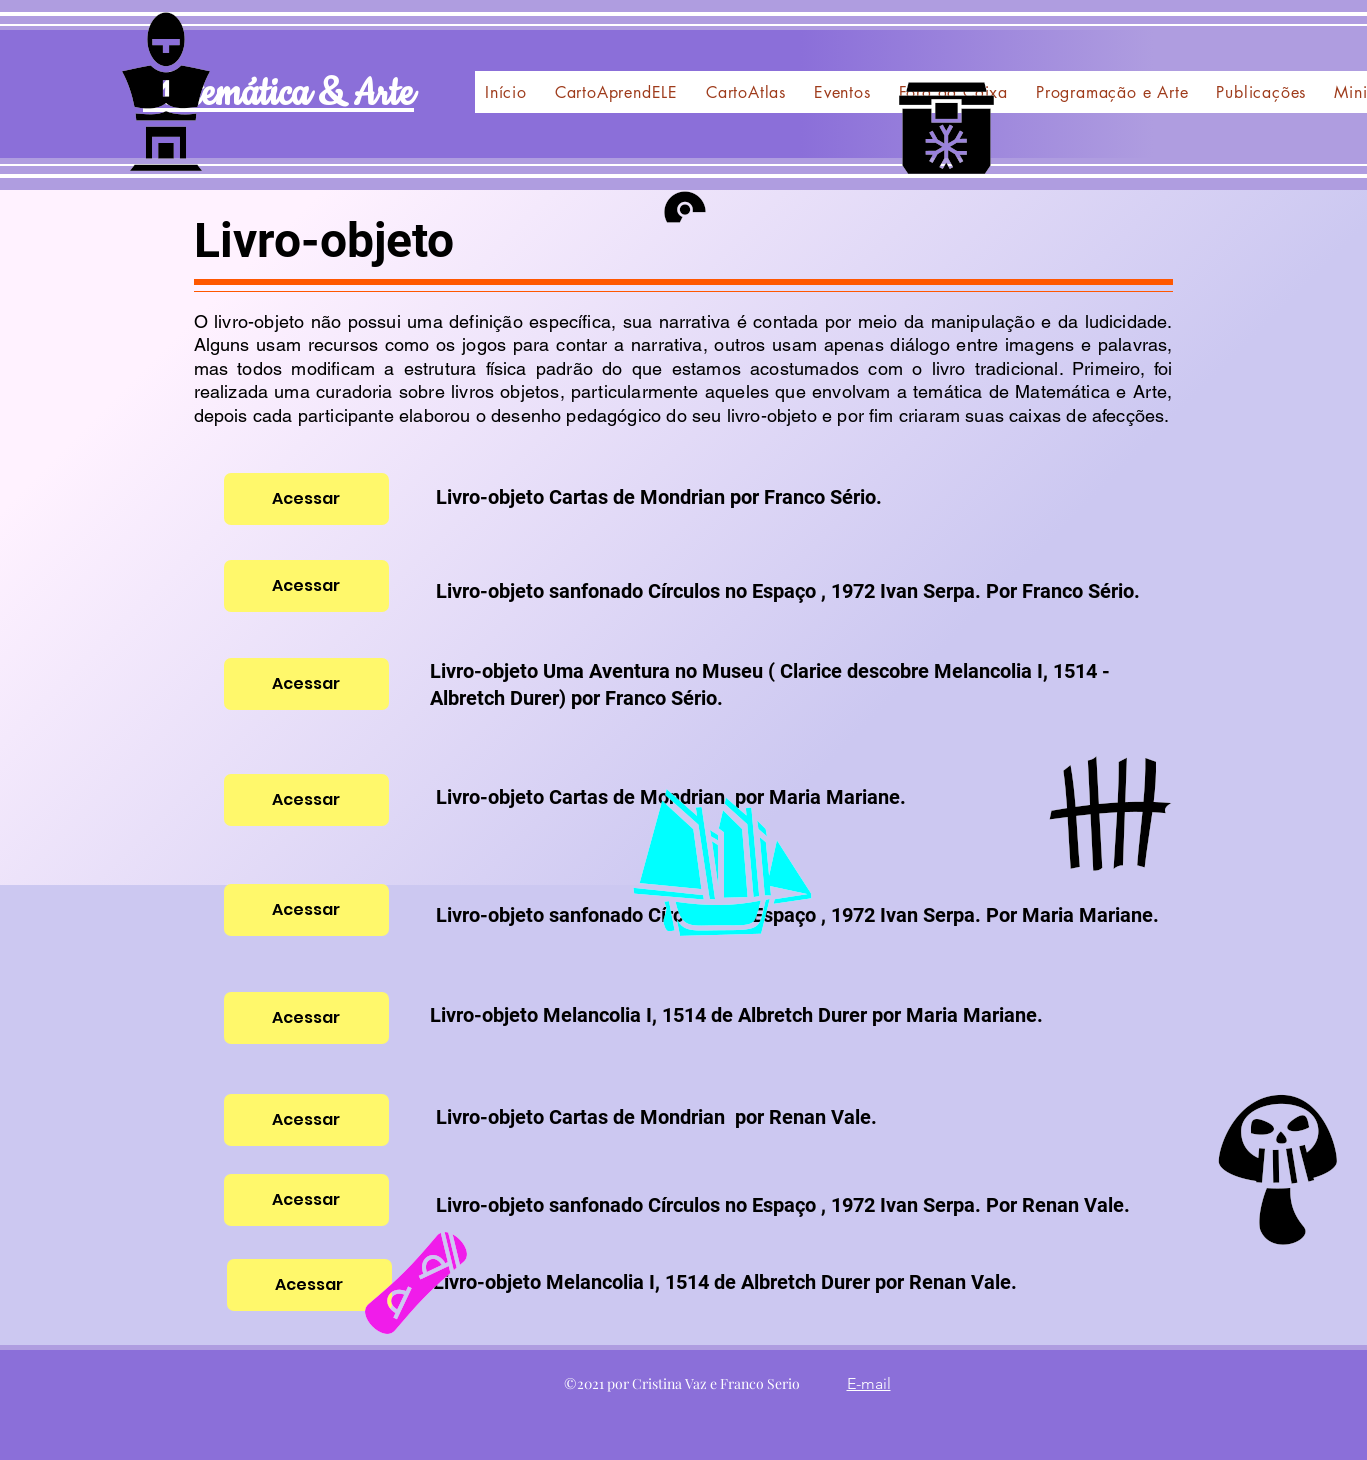  I want to click on access cooling or refrigeration settings, so click(946, 126).